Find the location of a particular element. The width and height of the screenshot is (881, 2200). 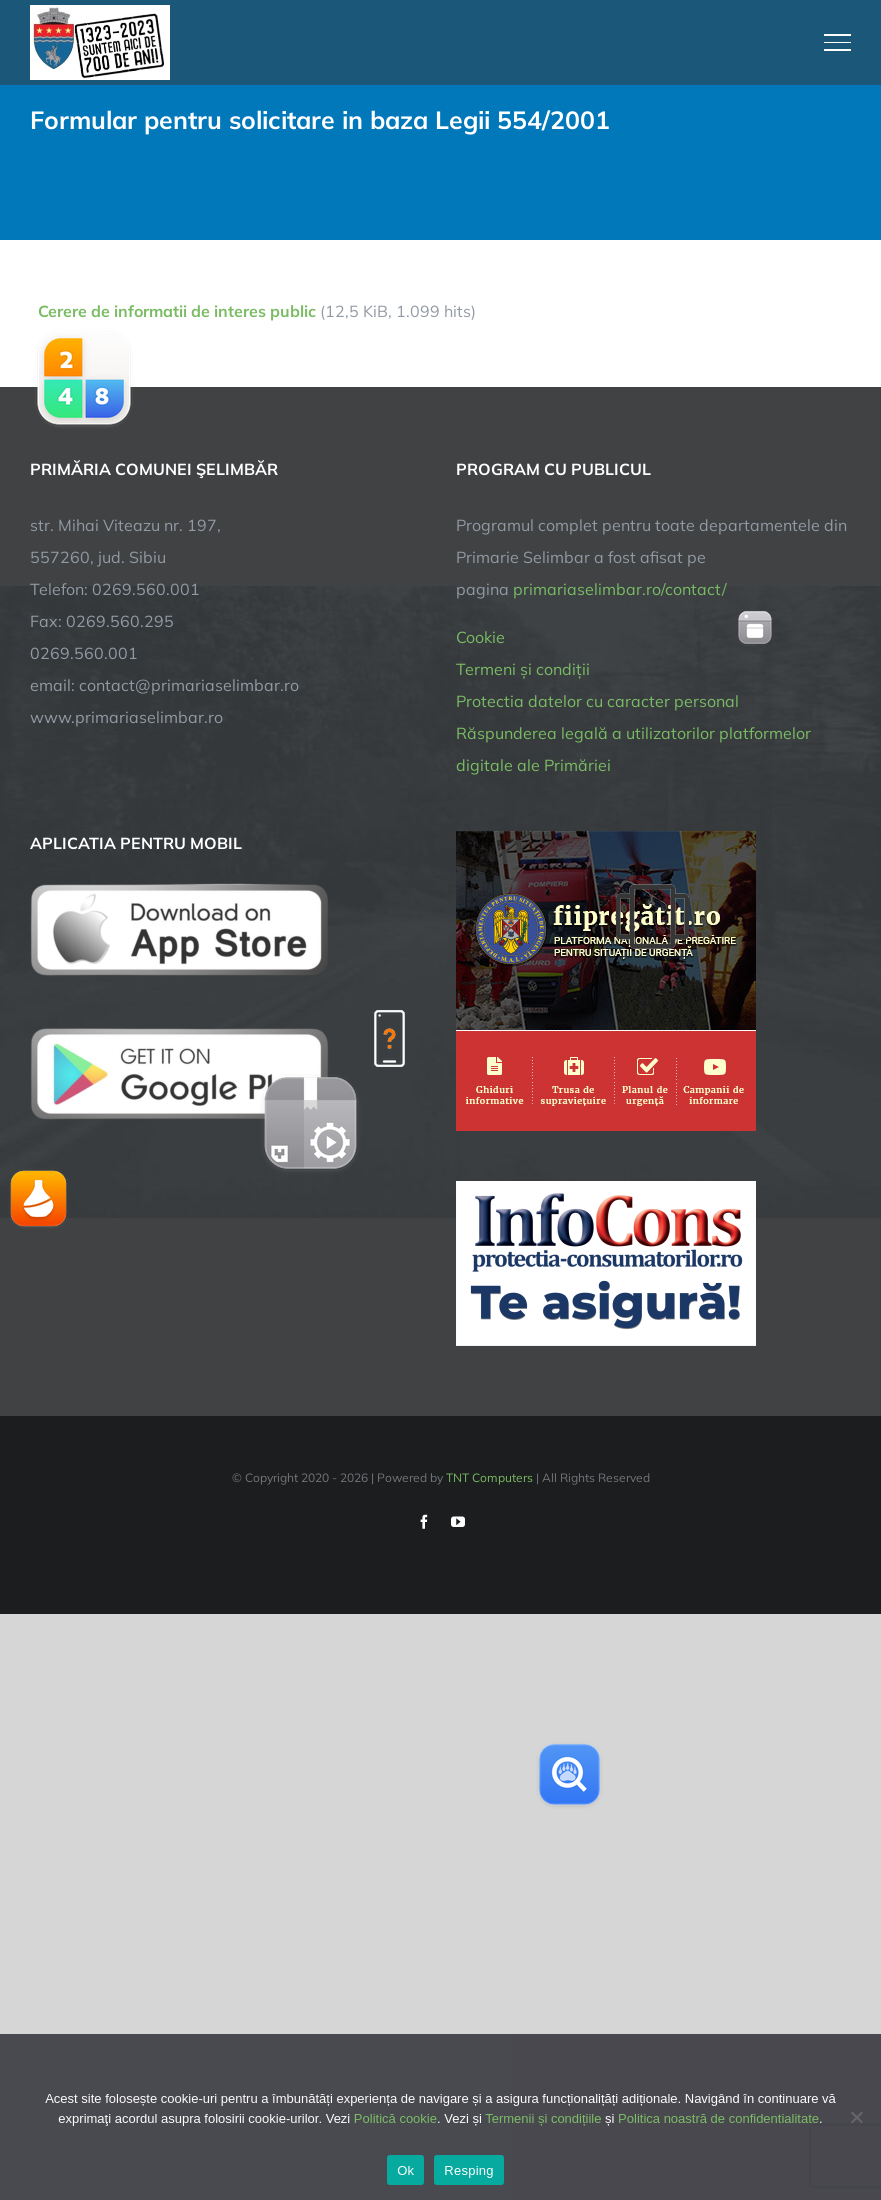

indicates smartphone is disconnected or unpaired is located at coordinates (389, 1038).